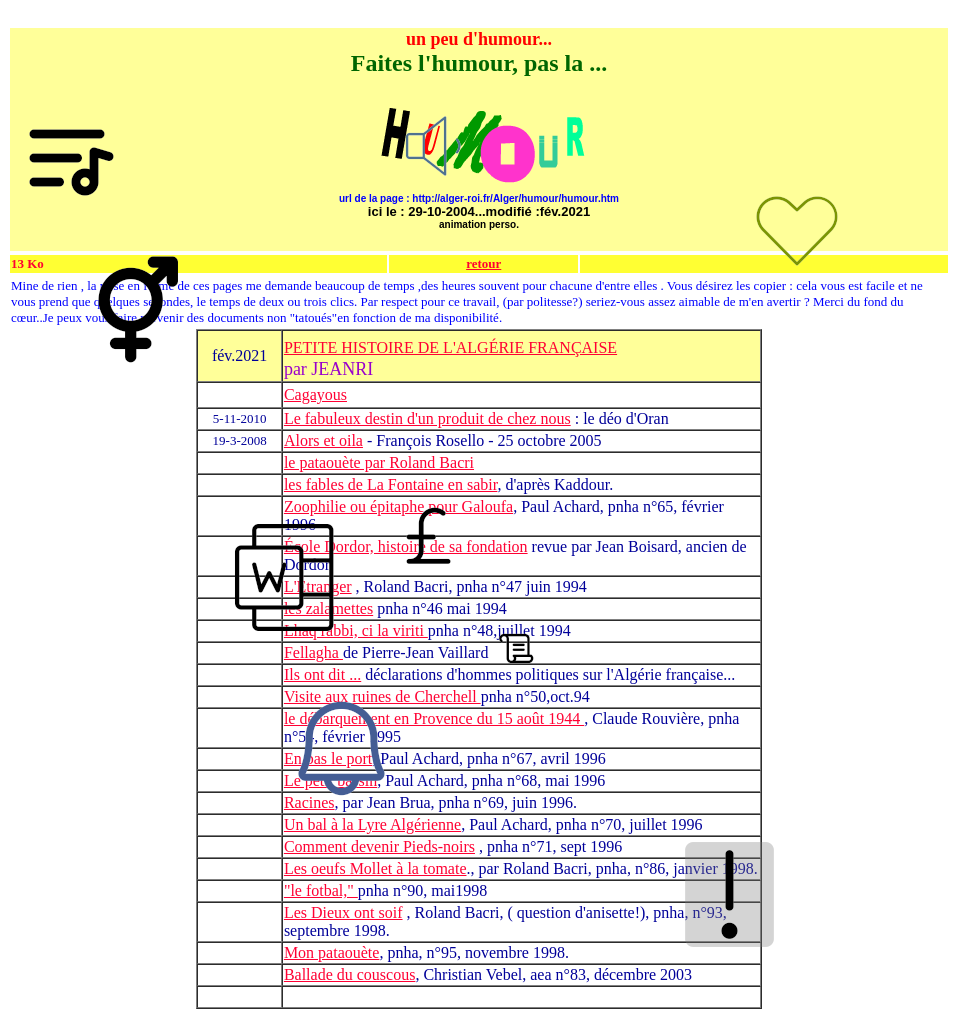 This screenshot has width=958, height=1035. What do you see at coordinates (431, 537) in the screenshot?
I see `indicates british pound sterling currency` at bounding box center [431, 537].